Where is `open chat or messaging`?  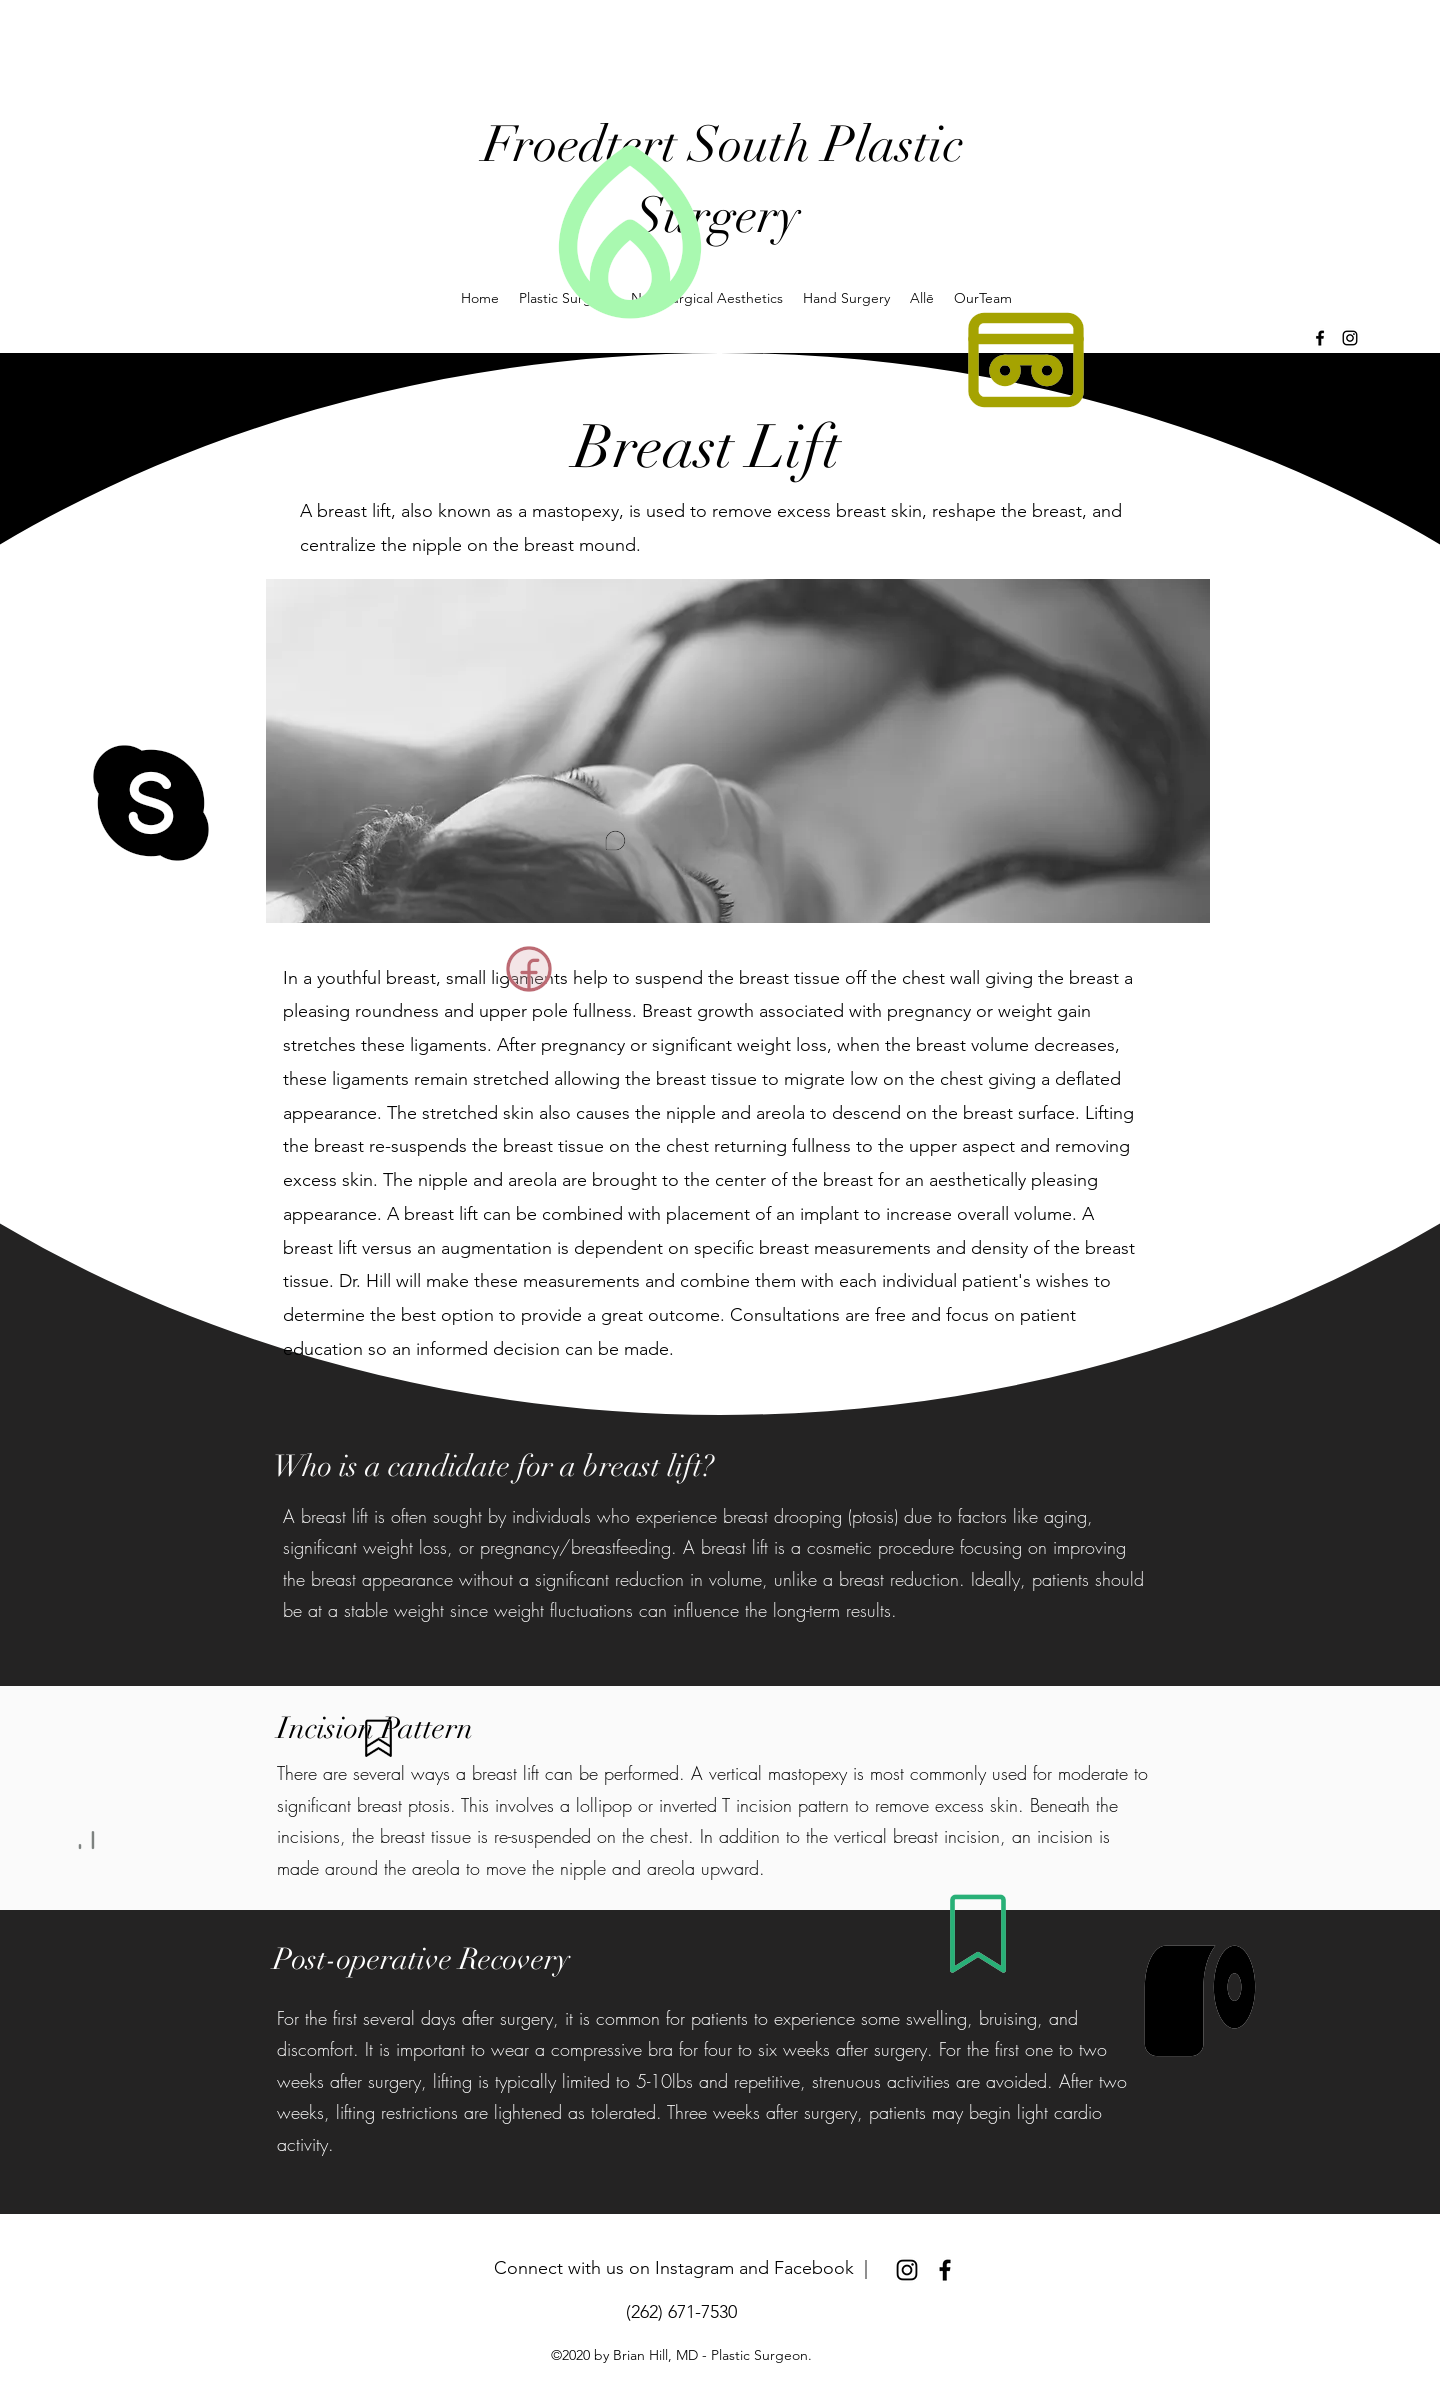
open chat or messaging is located at coordinates (615, 841).